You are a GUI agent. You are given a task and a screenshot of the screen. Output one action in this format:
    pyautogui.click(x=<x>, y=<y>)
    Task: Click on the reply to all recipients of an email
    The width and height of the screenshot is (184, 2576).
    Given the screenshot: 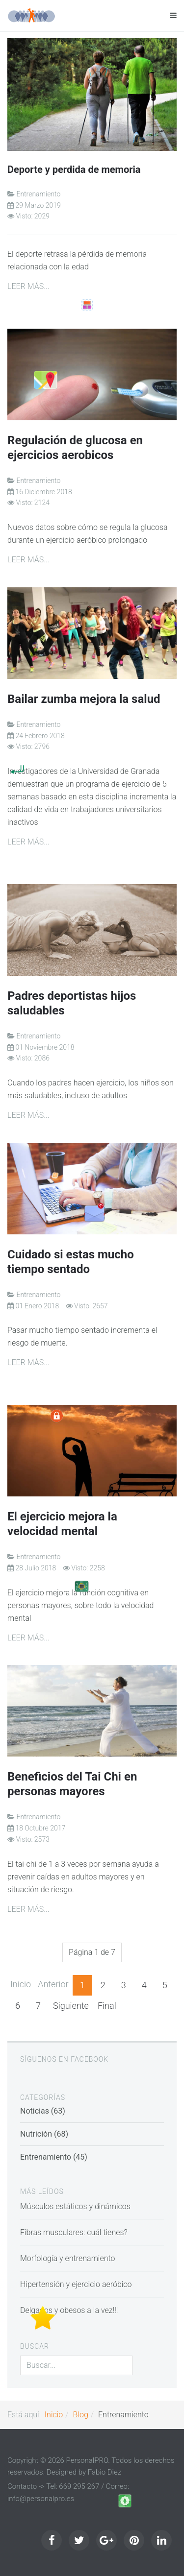 What is the action you would take?
    pyautogui.click(x=17, y=769)
    